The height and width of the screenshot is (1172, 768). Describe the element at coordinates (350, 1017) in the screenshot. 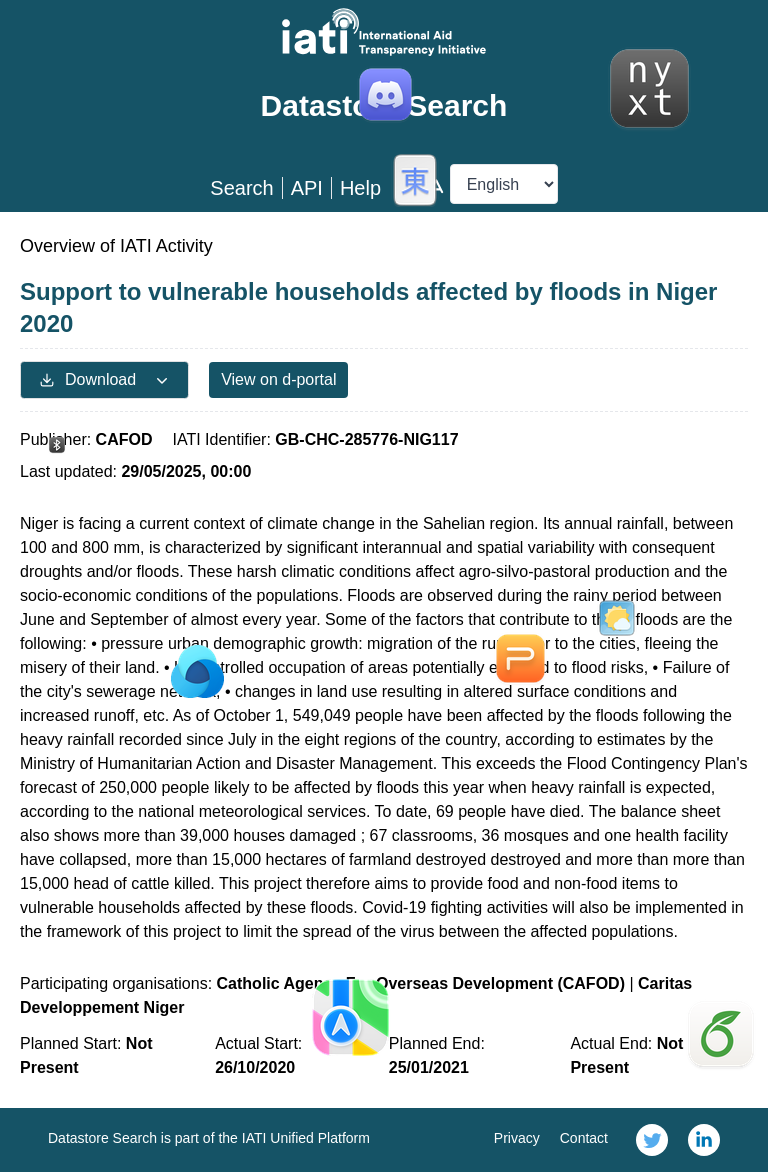

I see `open apple maps` at that location.